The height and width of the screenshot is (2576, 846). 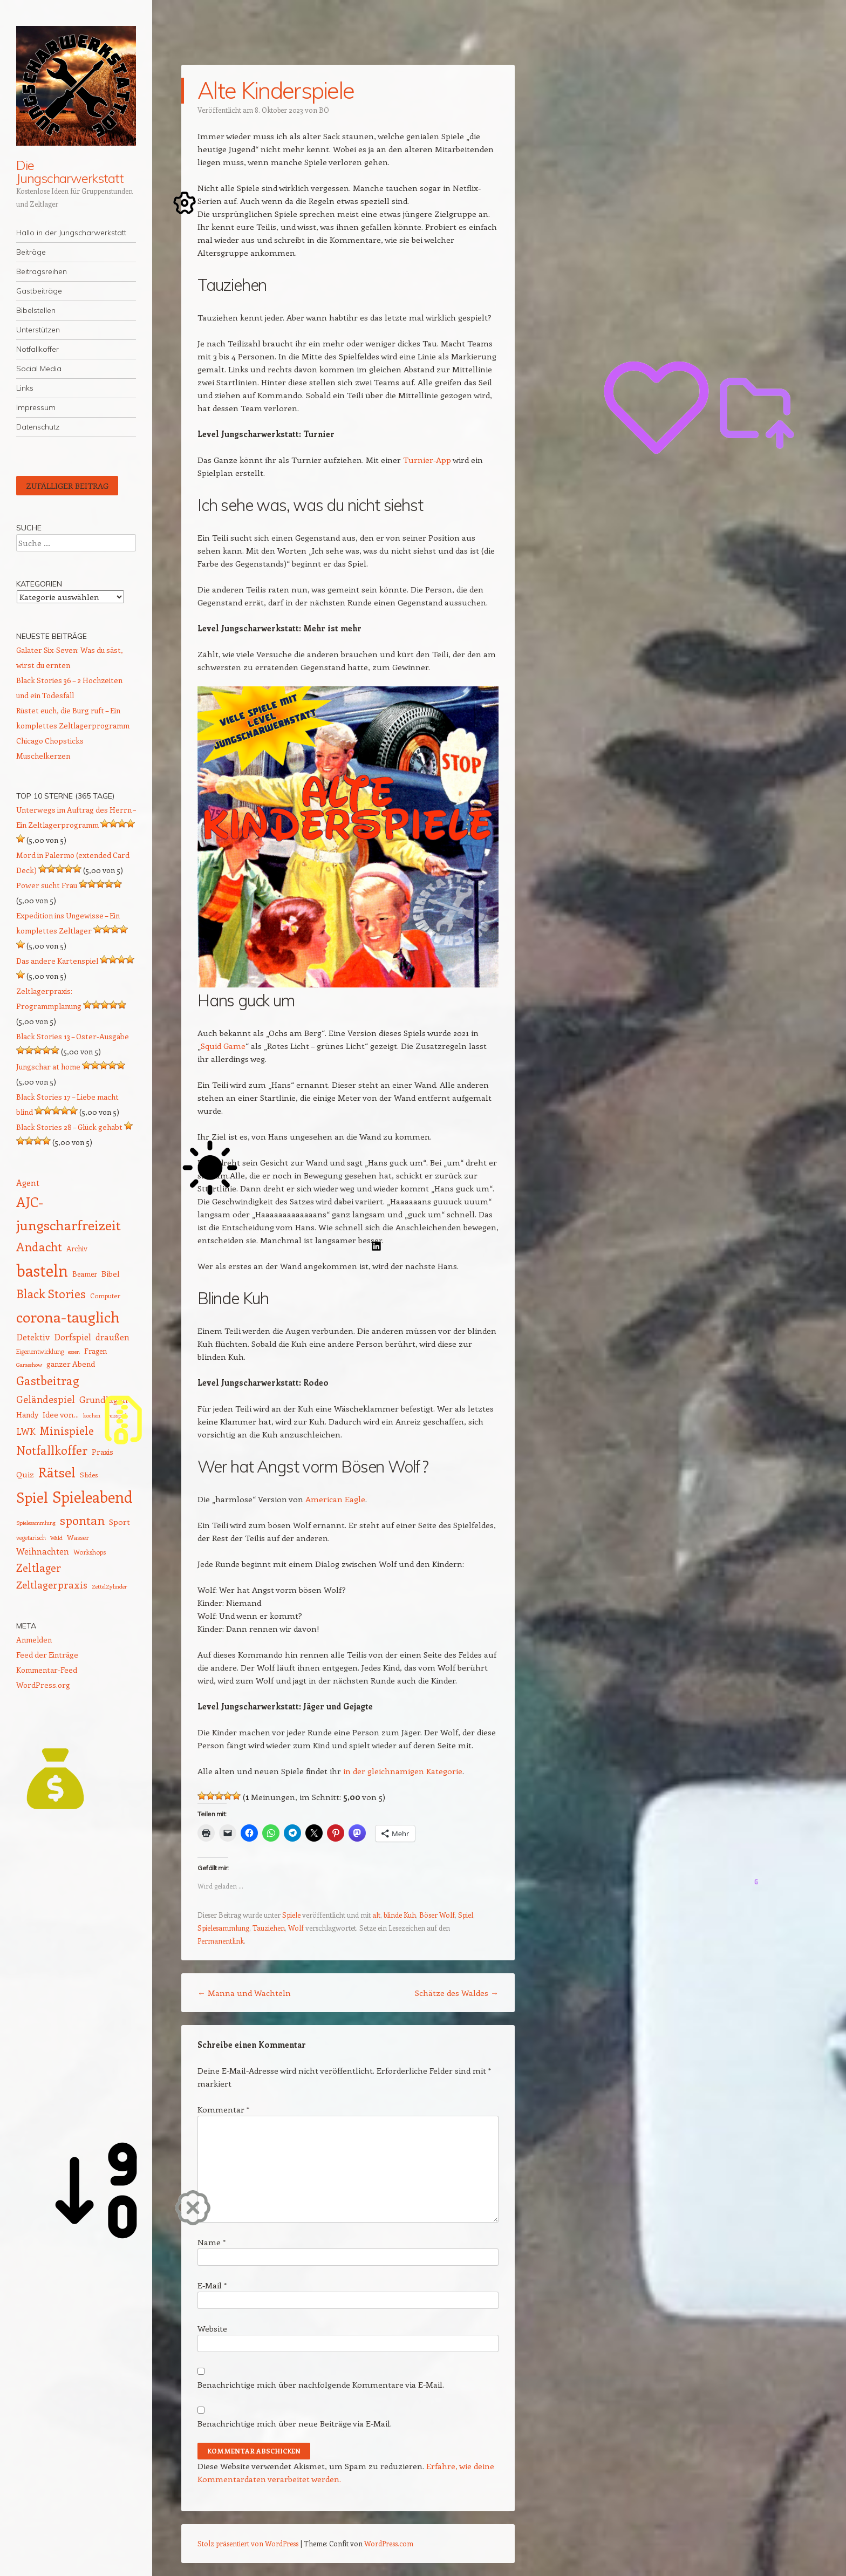 What do you see at coordinates (193, 2207) in the screenshot?
I see `remove or revoke a badge` at bounding box center [193, 2207].